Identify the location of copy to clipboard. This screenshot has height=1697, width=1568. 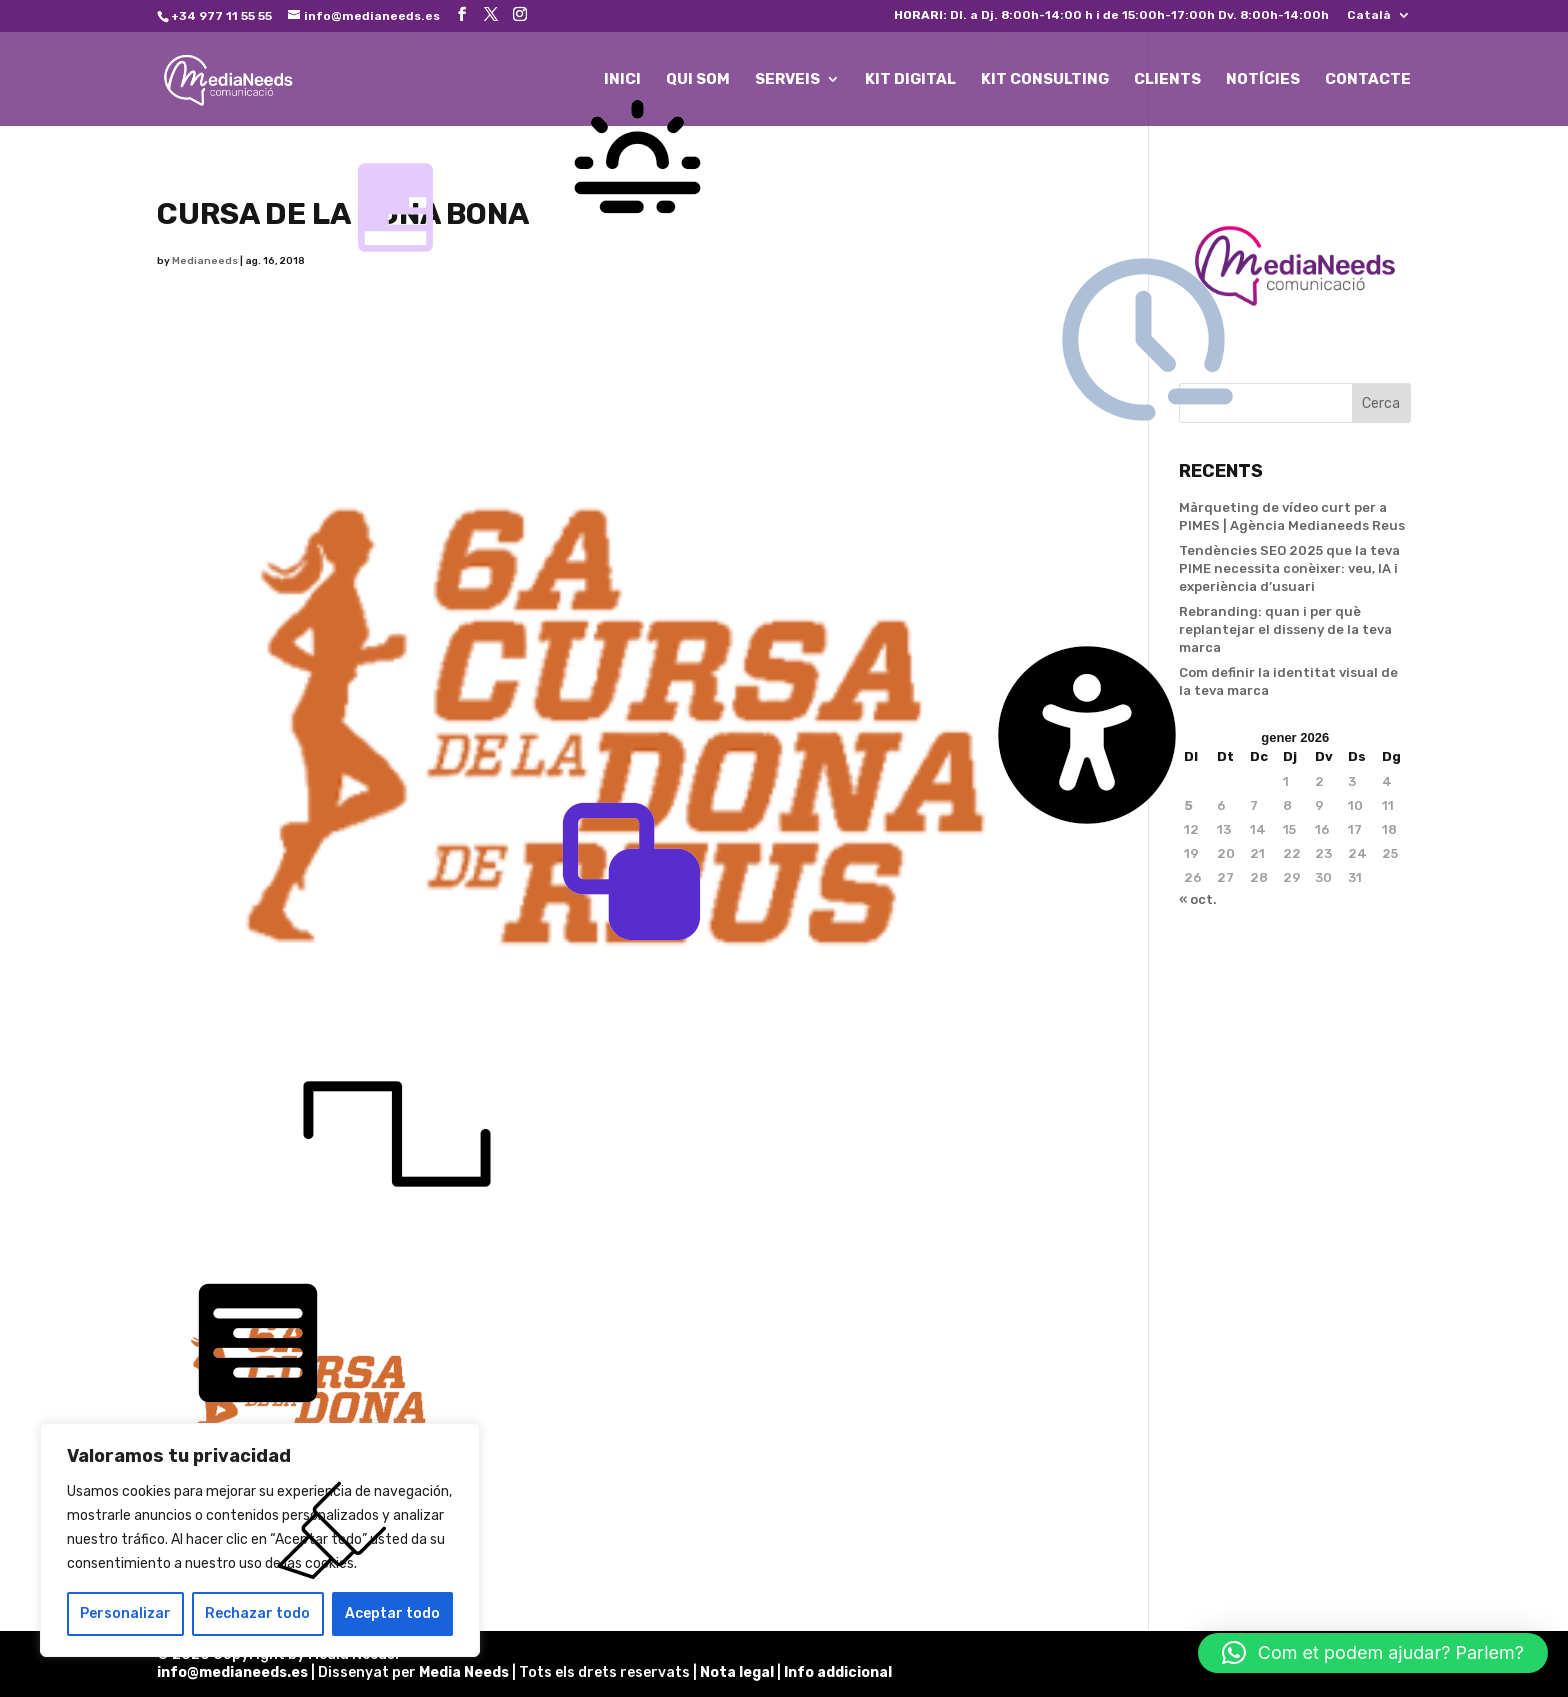
(631, 871).